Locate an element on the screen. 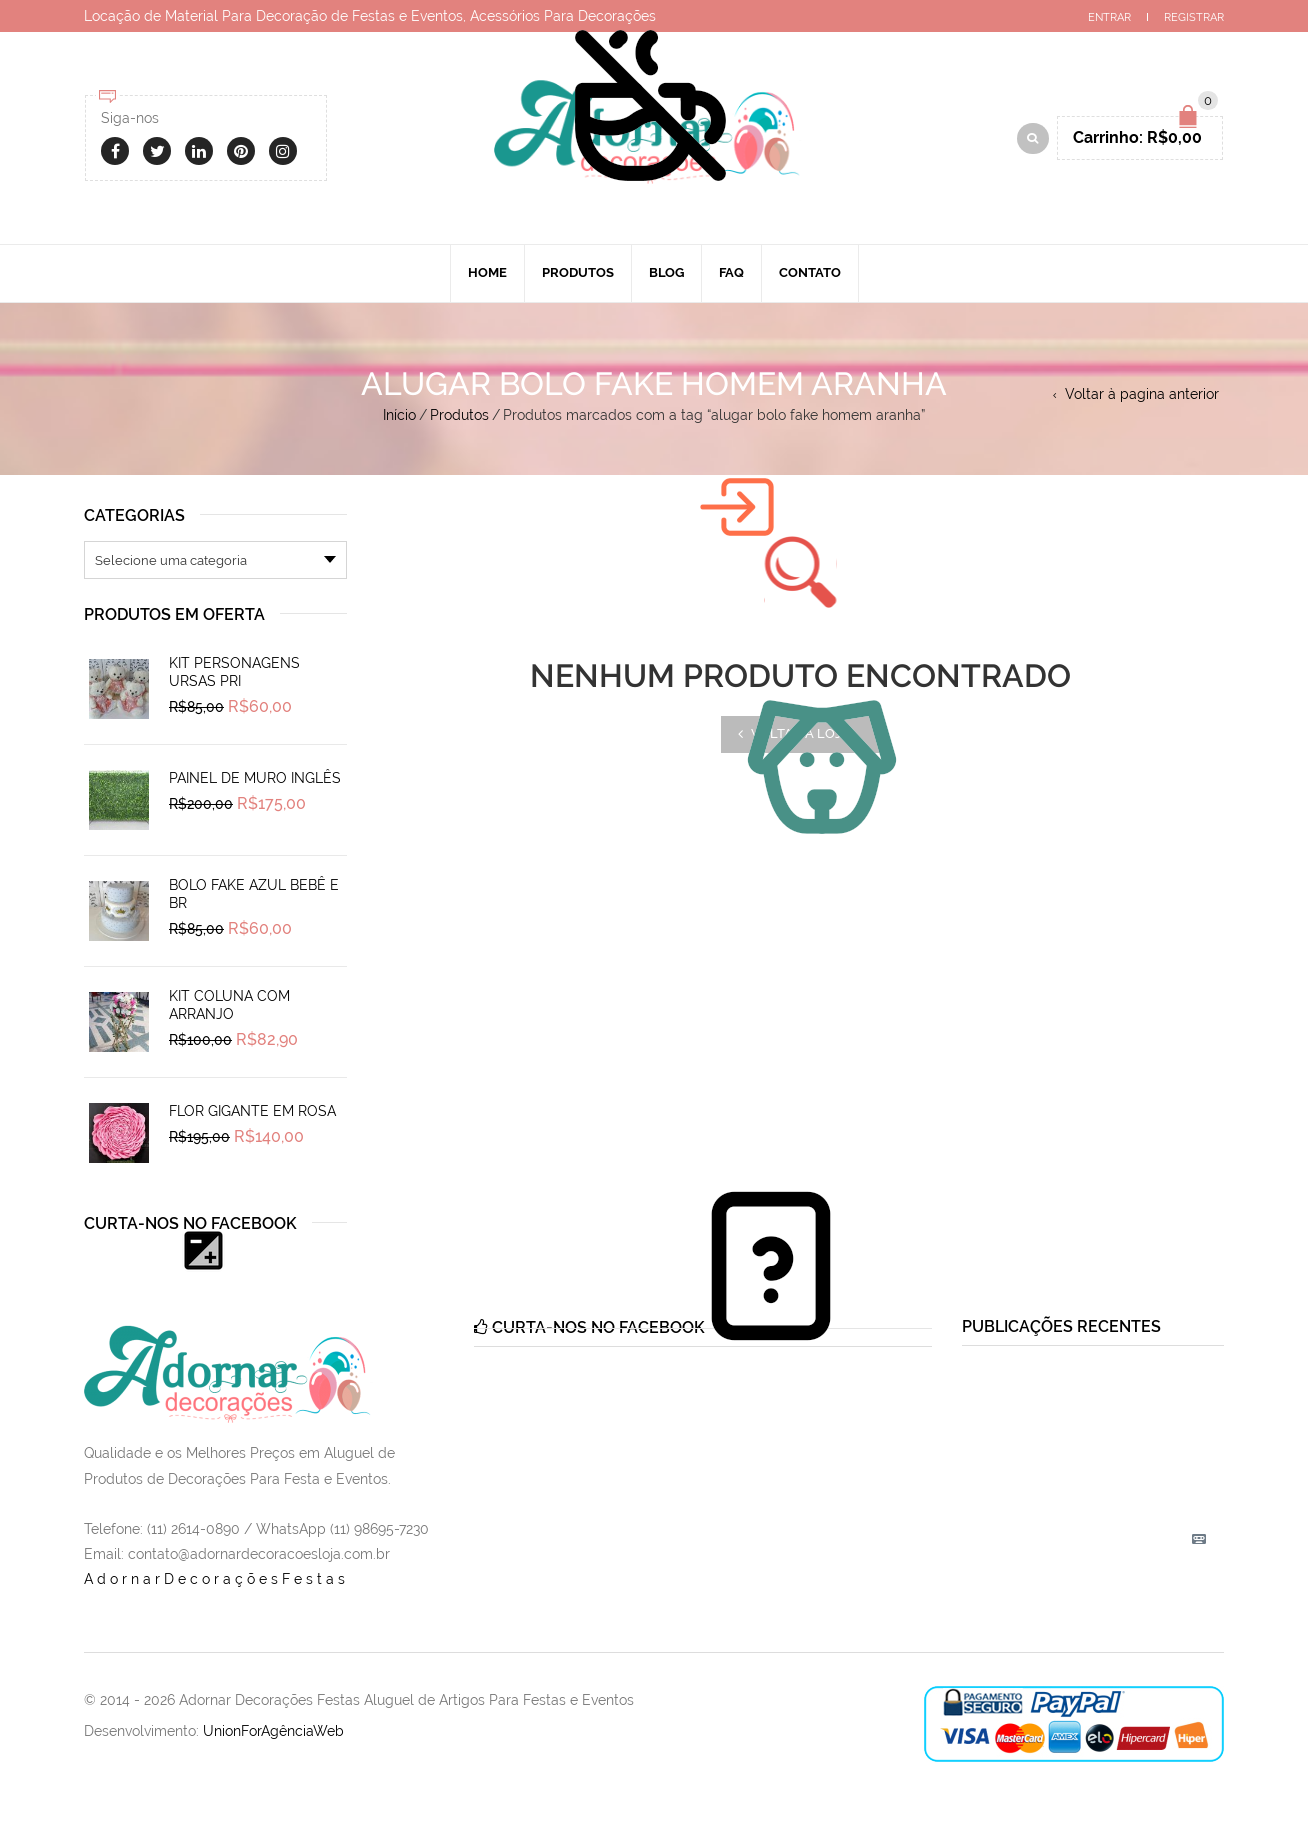 The width and height of the screenshot is (1308, 1822). disable coffee break reminder is located at coordinates (650, 105).